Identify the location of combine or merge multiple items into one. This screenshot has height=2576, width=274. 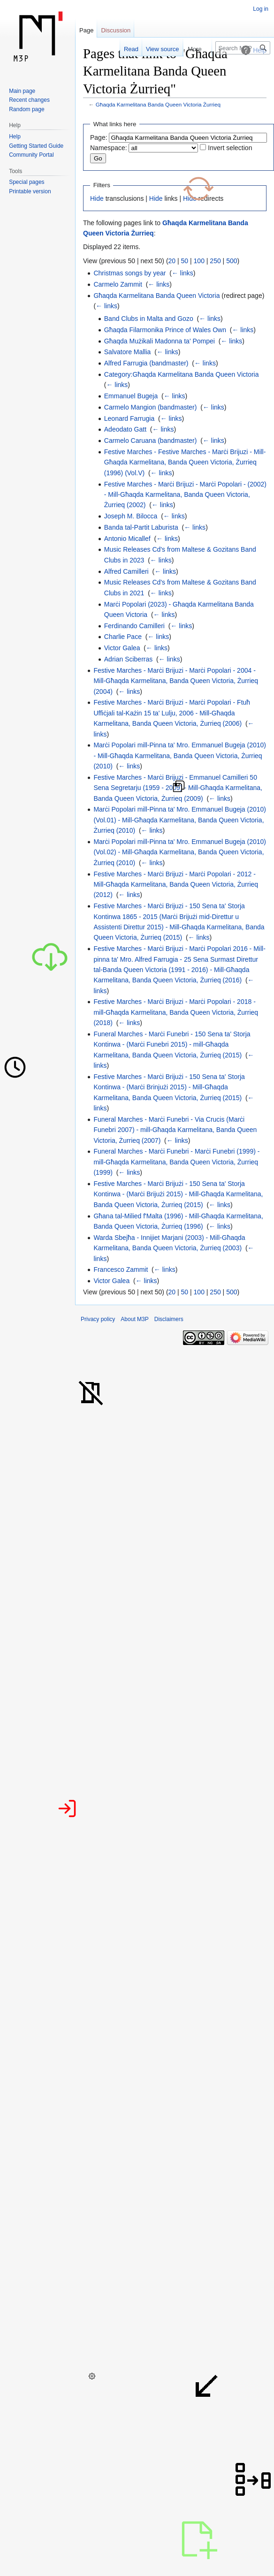
(252, 2479).